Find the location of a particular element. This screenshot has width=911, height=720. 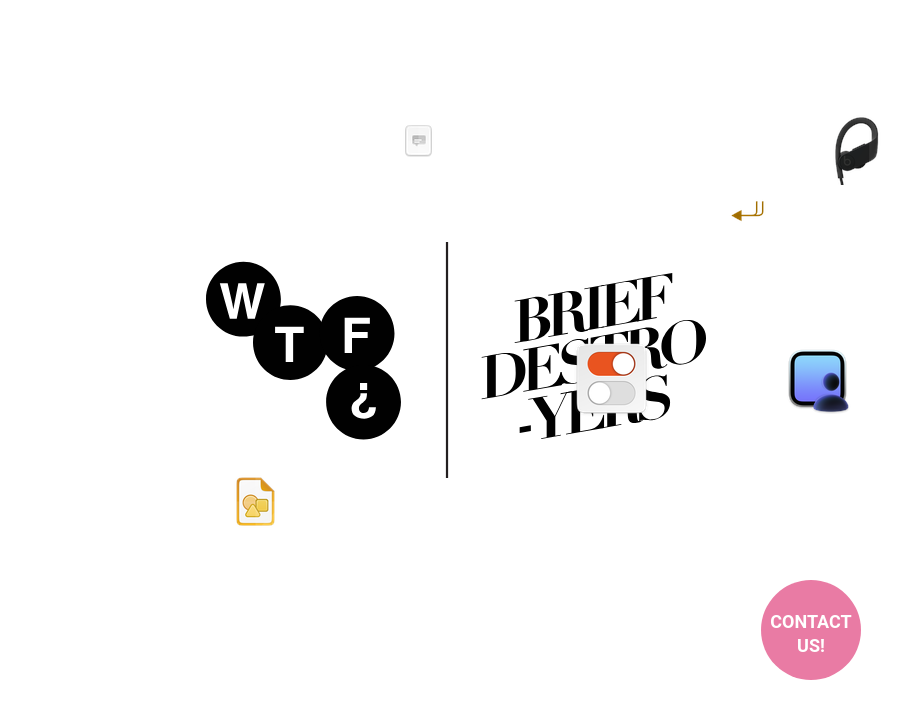

microdvd subtitle file is located at coordinates (418, 140).